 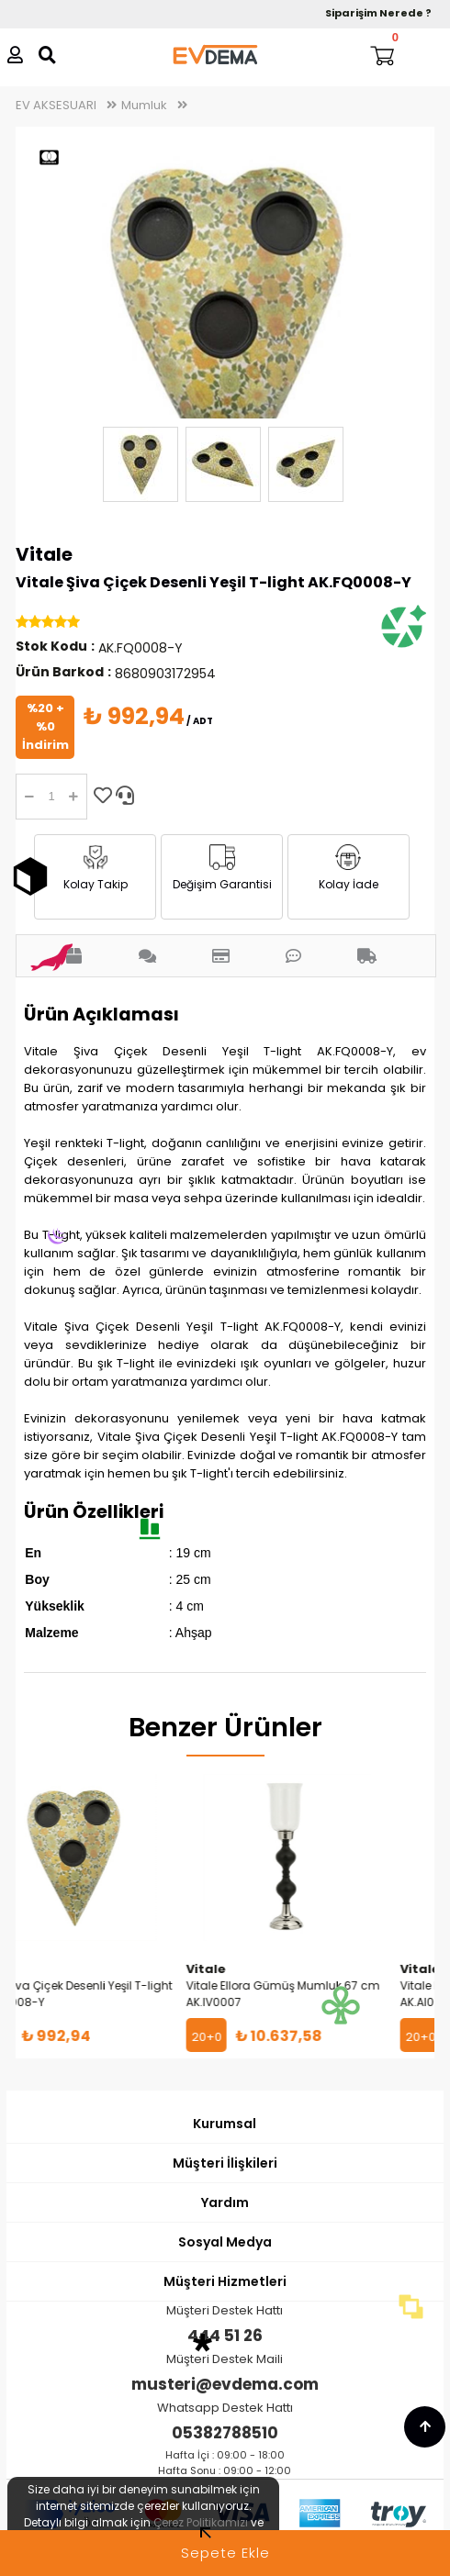 I want to click on open 3D modeling or design tools, so click(x=30, y=876).